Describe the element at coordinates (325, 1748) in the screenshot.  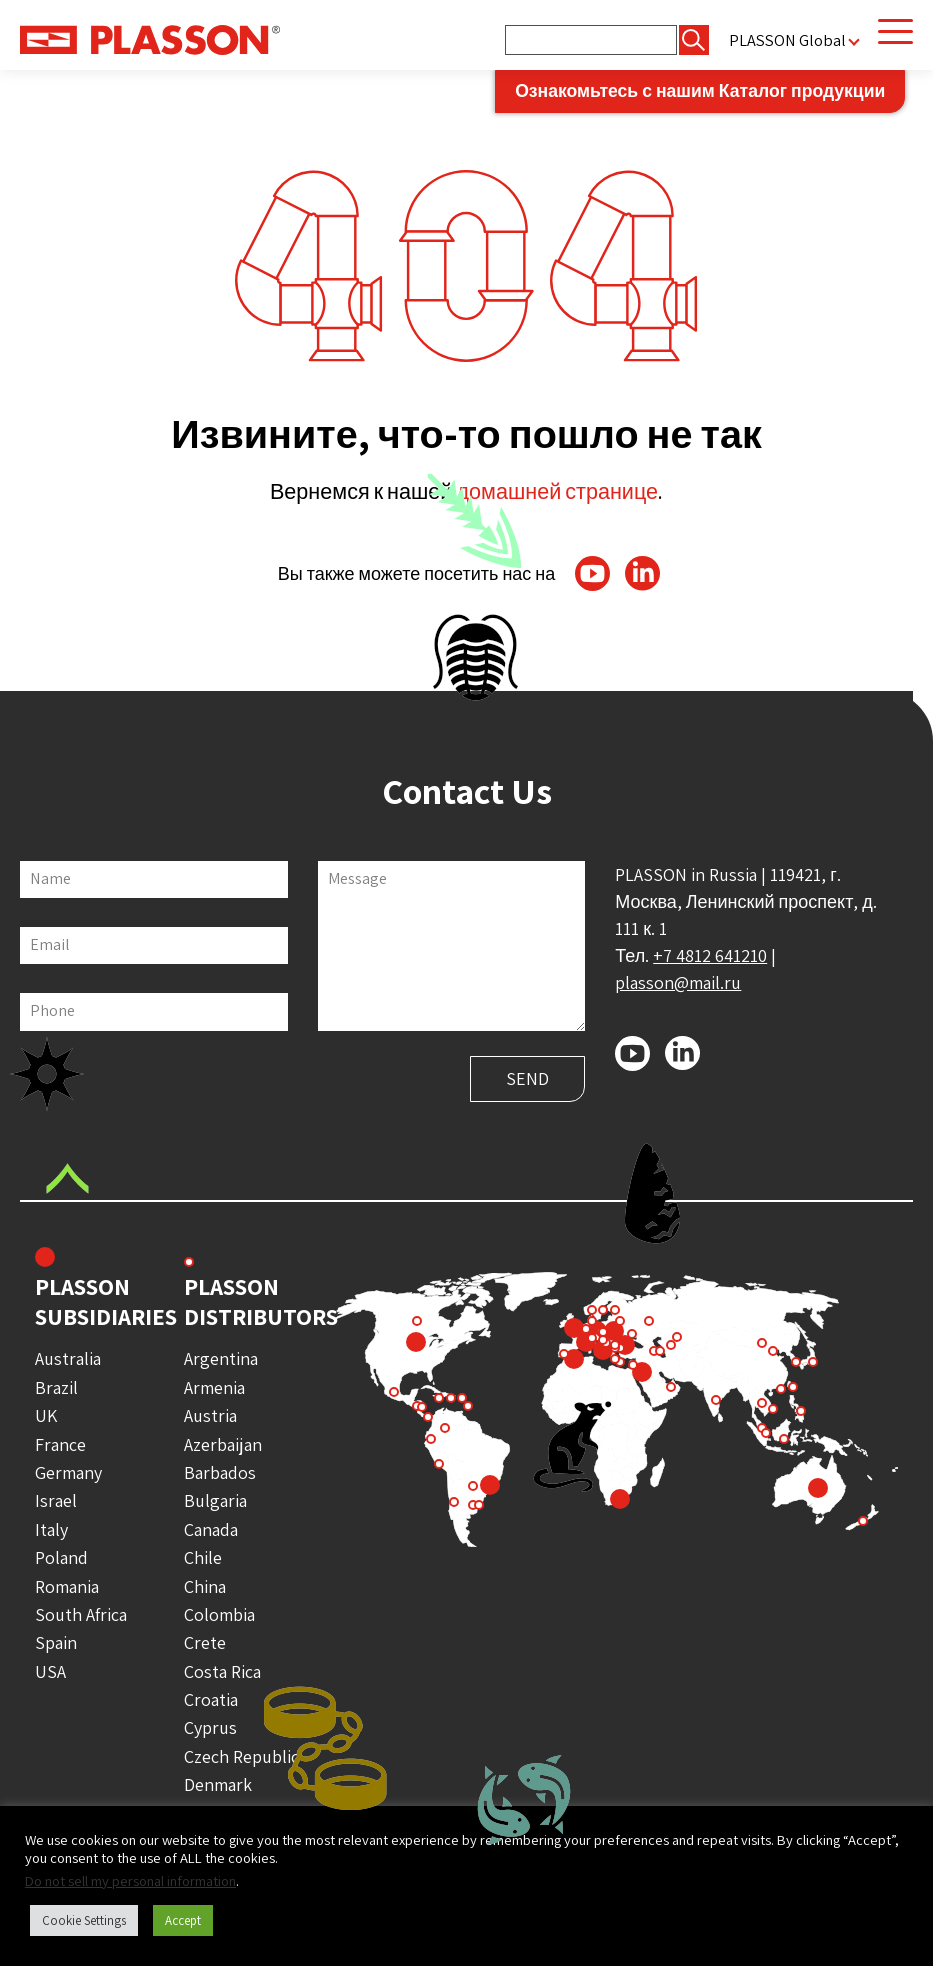
I see `indicates a prisoner or captive character status` at that location.